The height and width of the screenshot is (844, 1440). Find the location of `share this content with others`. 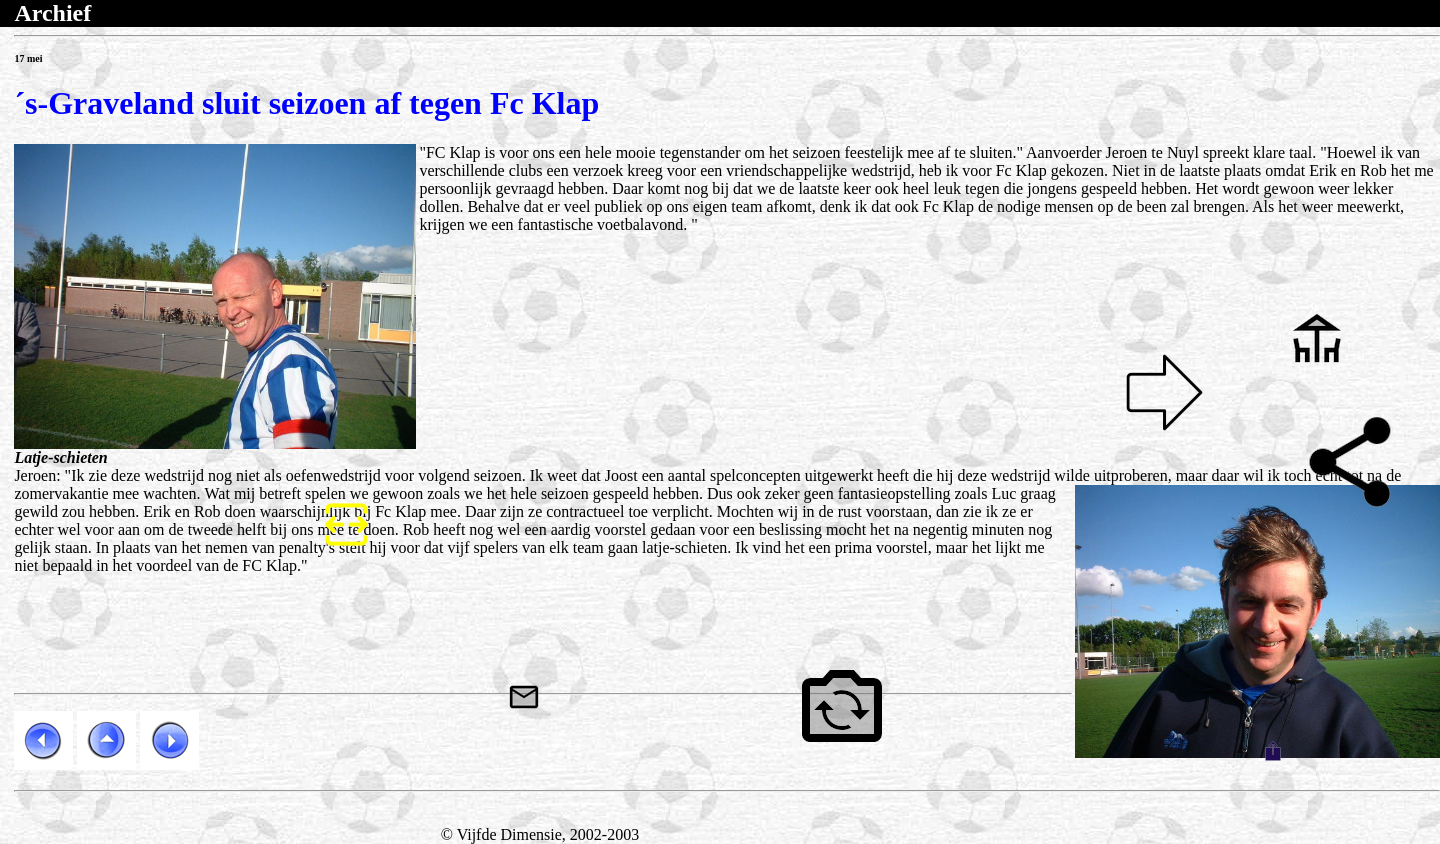

share this content with others is located at coordinates (1350, 462).